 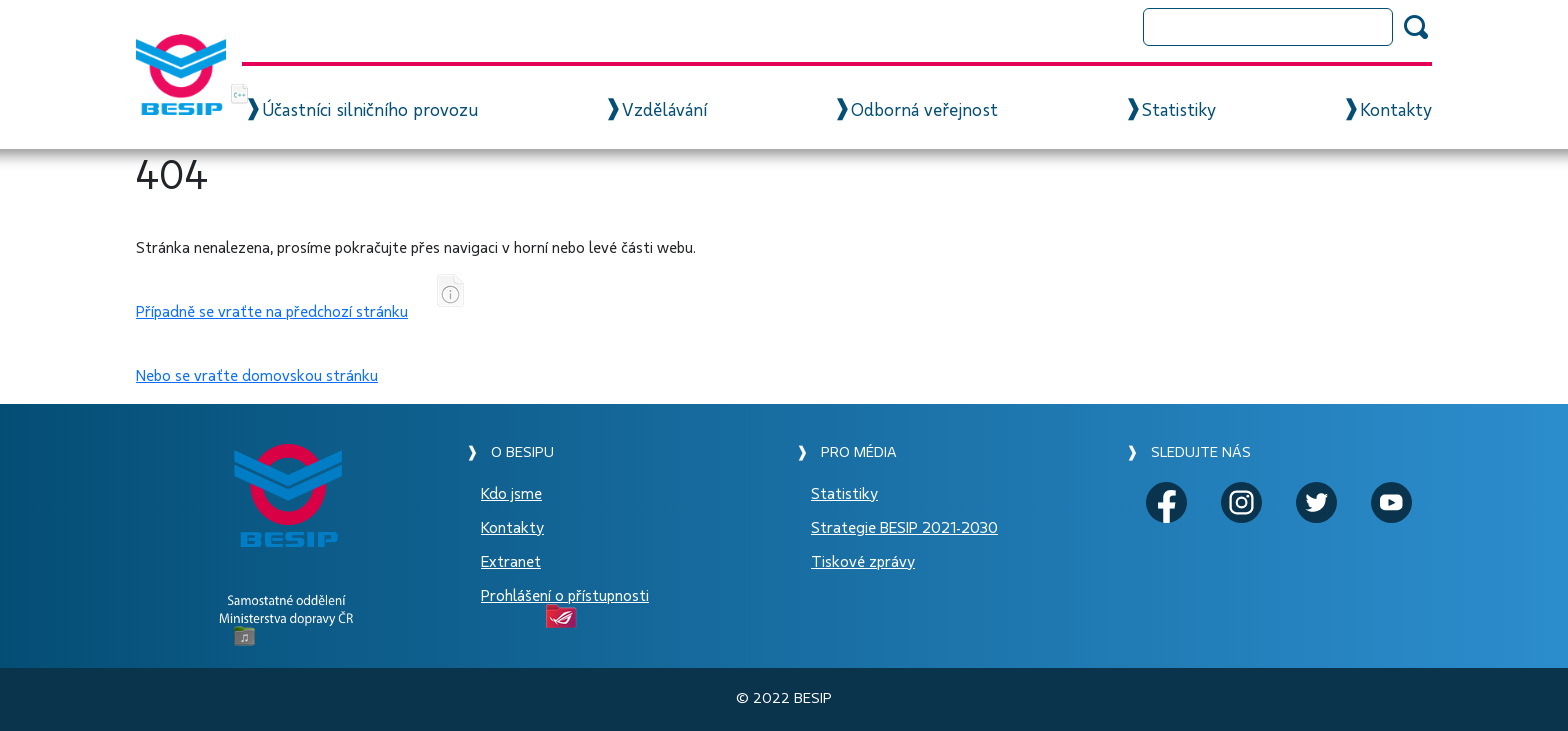 I want to click on a C++ source code file, so click(x=239, y=93).